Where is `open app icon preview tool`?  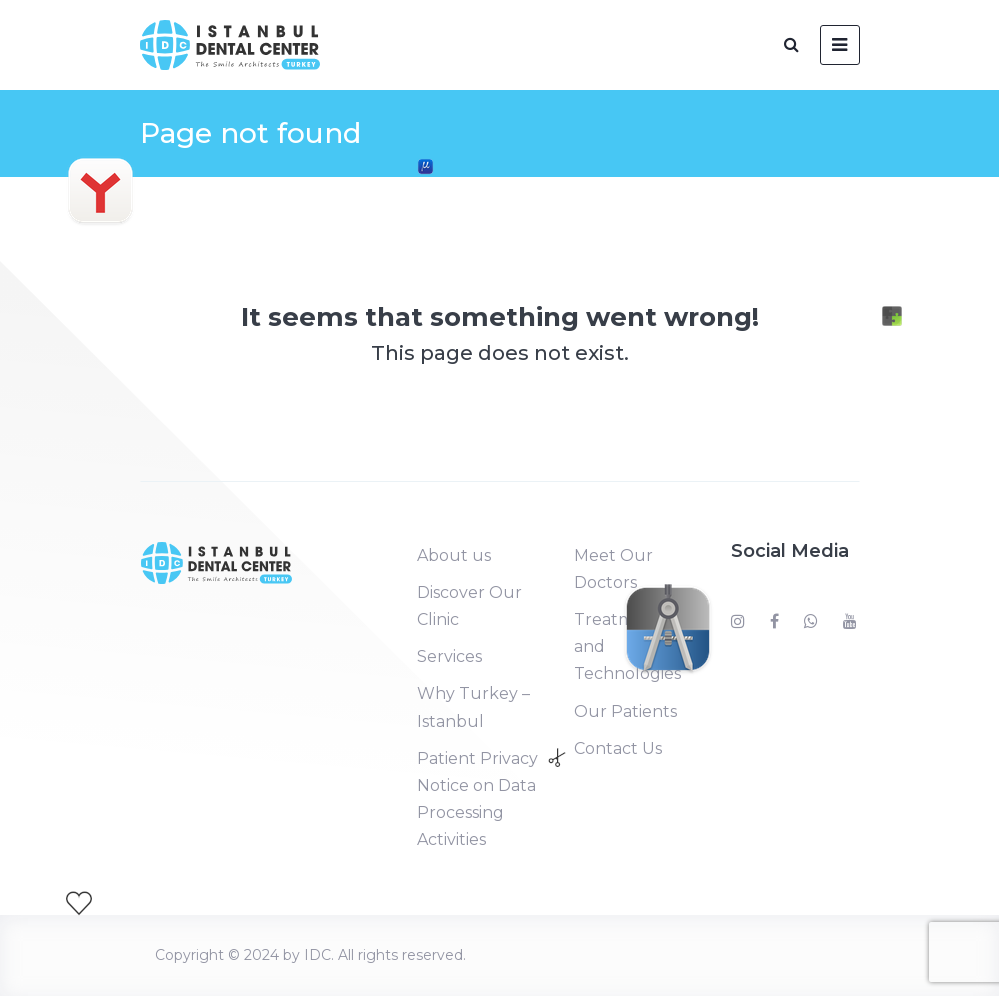
open app icon preview tool is located at coordinates (668, 629).